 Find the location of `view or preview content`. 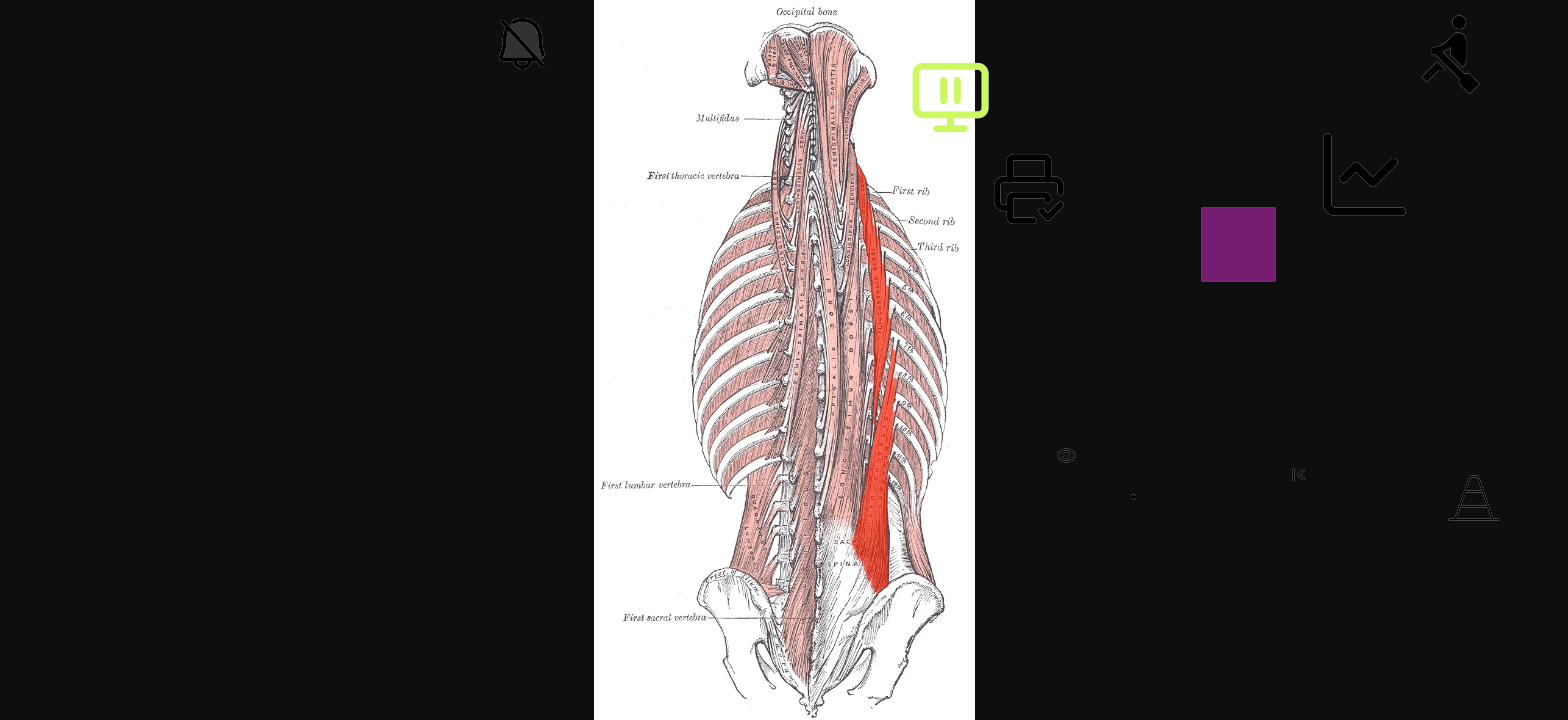

view or preview content is located at coordinates (1066, 455).